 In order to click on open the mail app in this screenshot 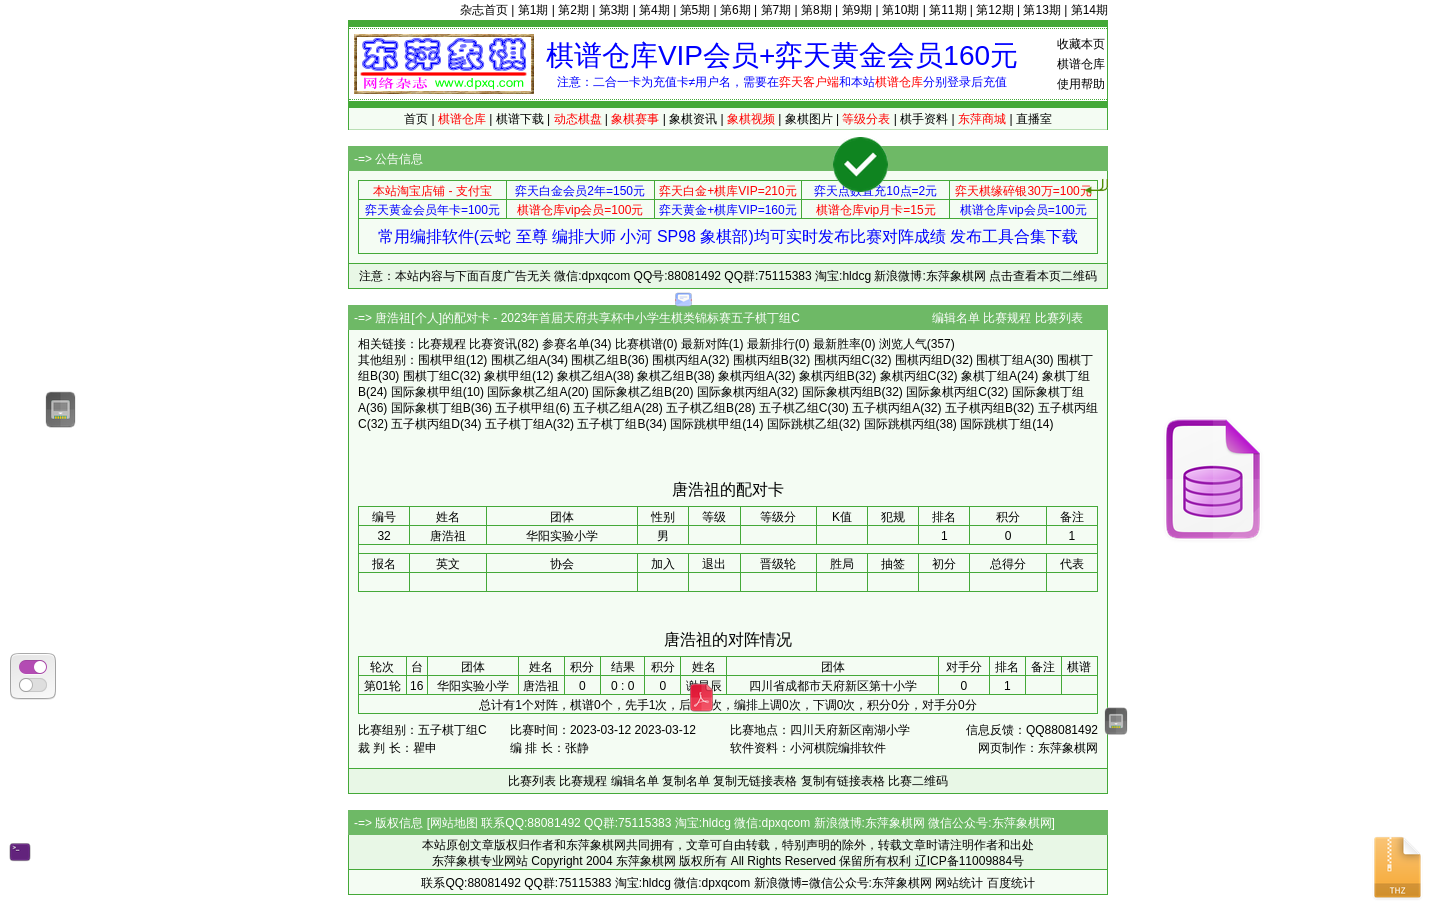, I will do `click(683, 299)`.